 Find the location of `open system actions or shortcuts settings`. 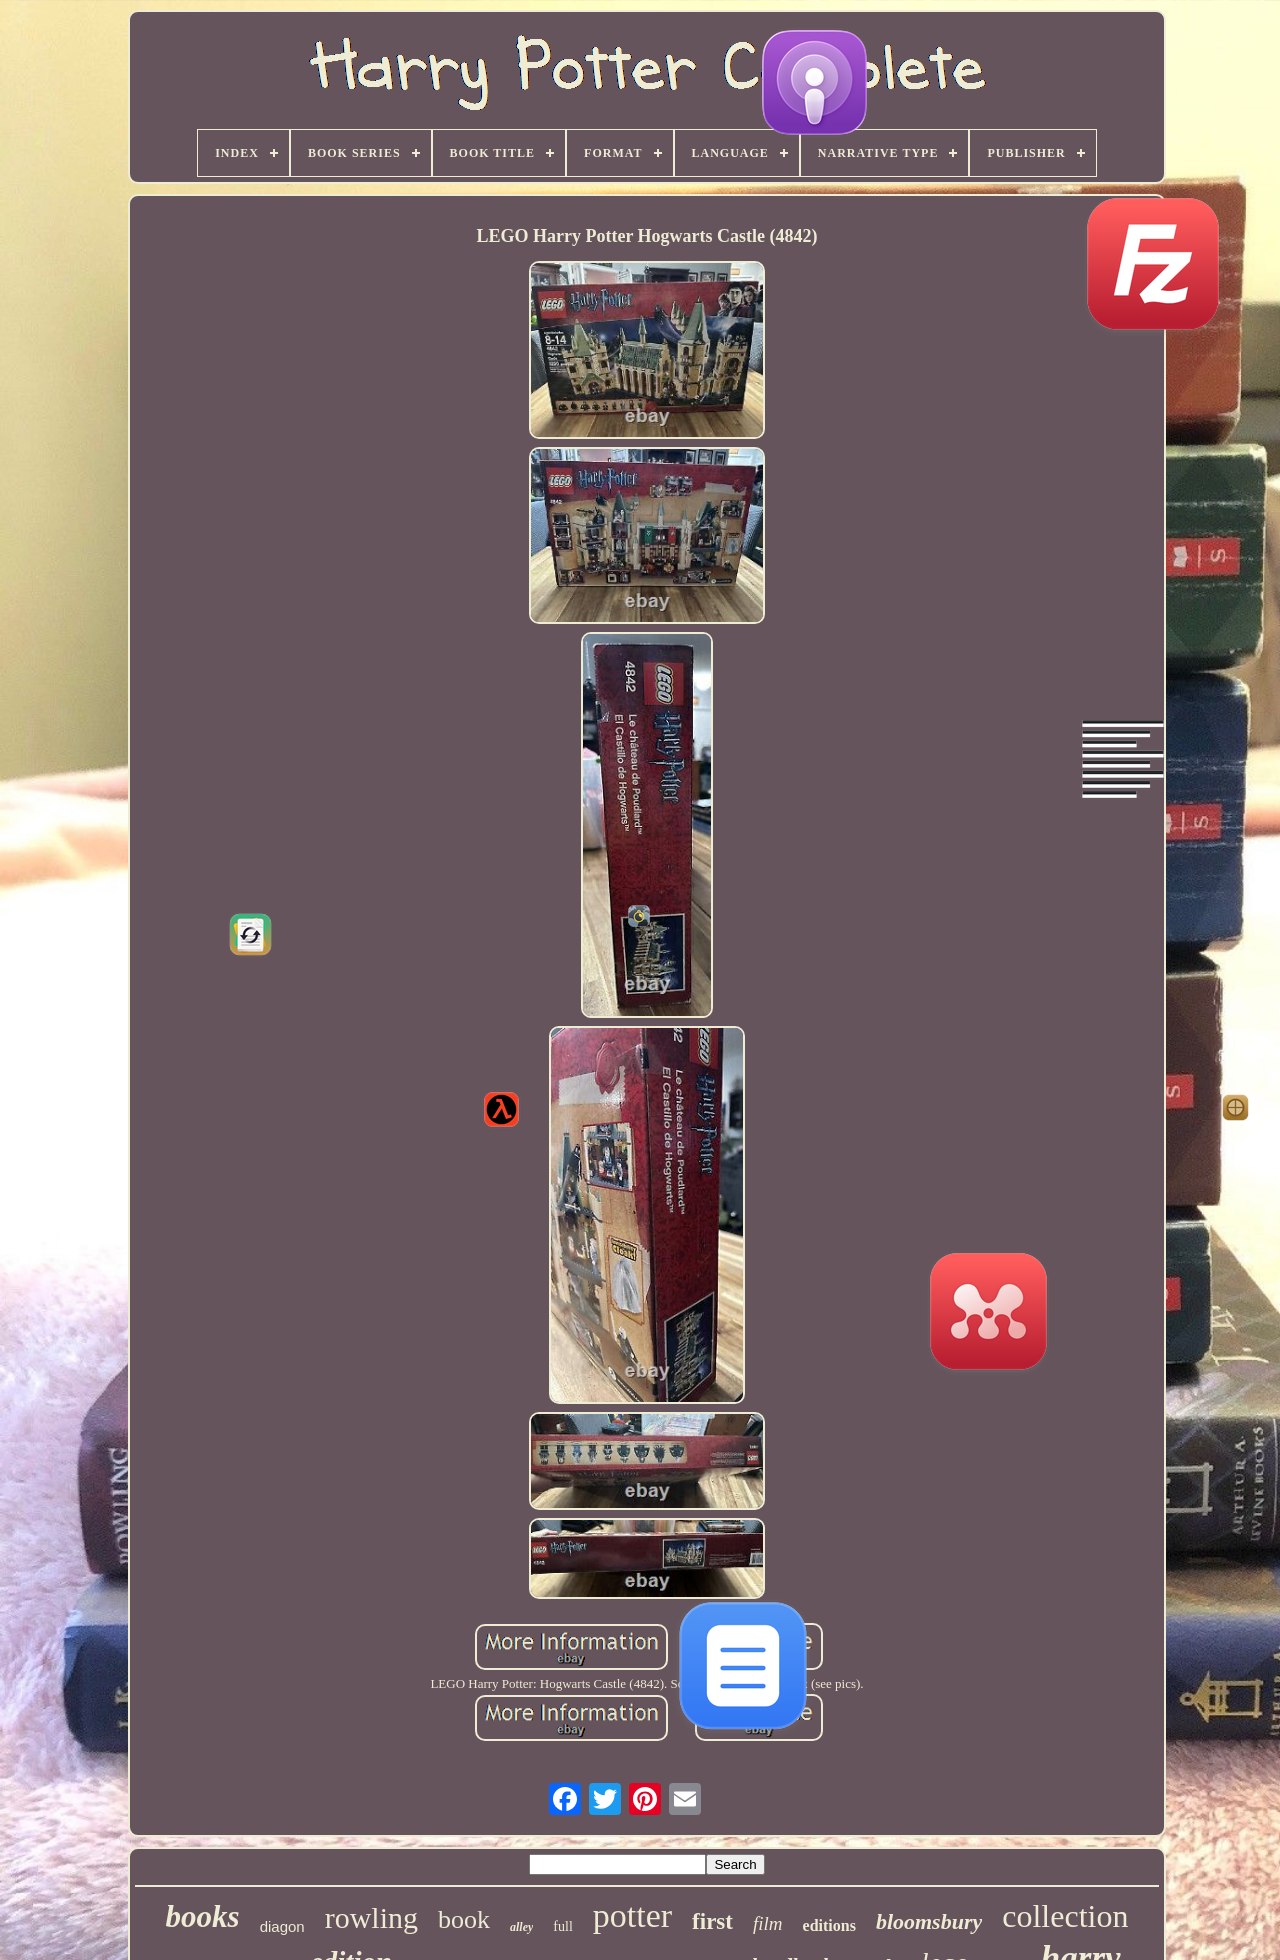

open system actions or shortcuts settings is located at coordinates (743, 1668).